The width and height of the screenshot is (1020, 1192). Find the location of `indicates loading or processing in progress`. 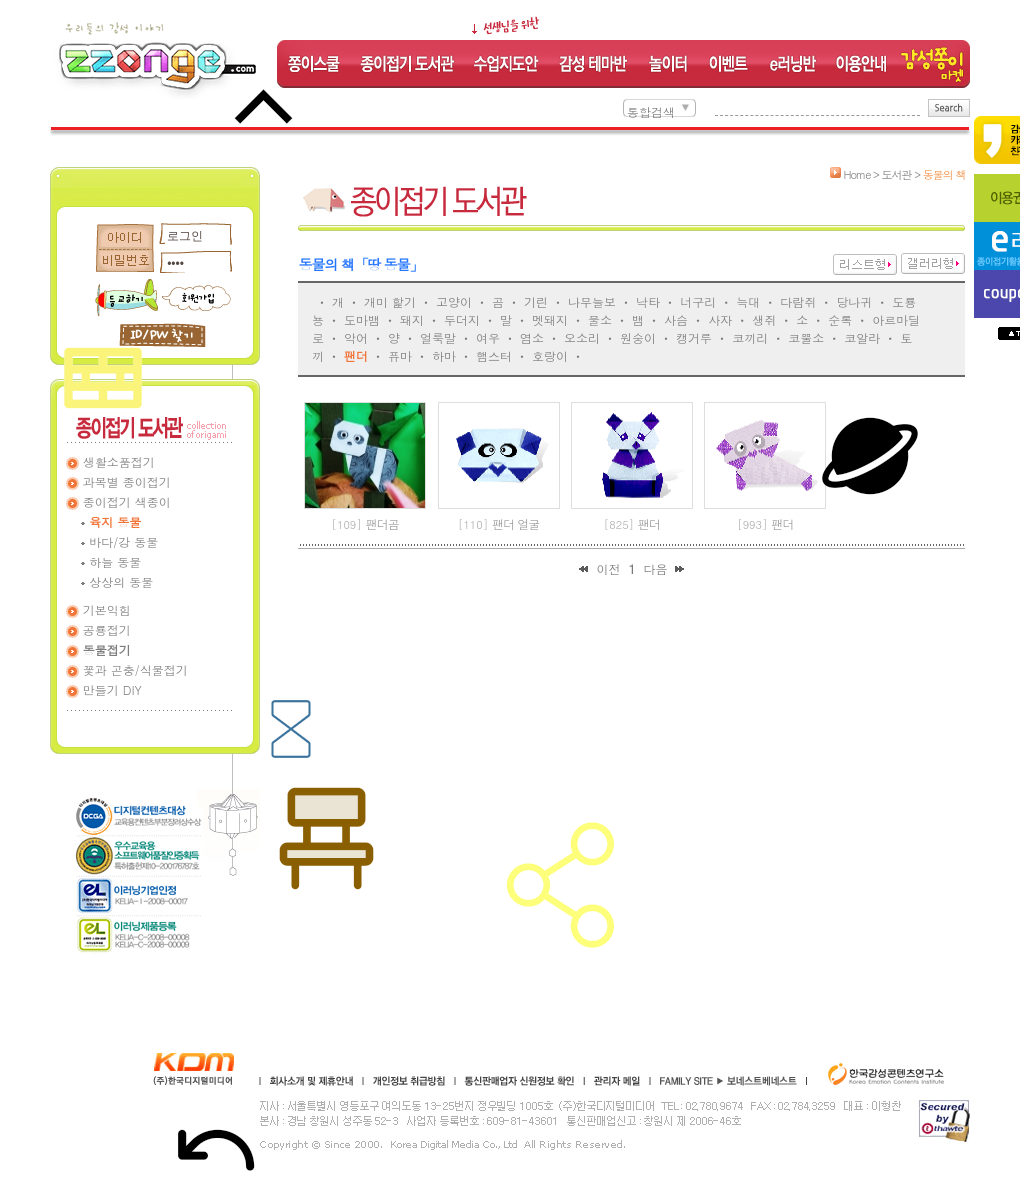

indicates loading or processing in progress is located at coordinates (291, 729).